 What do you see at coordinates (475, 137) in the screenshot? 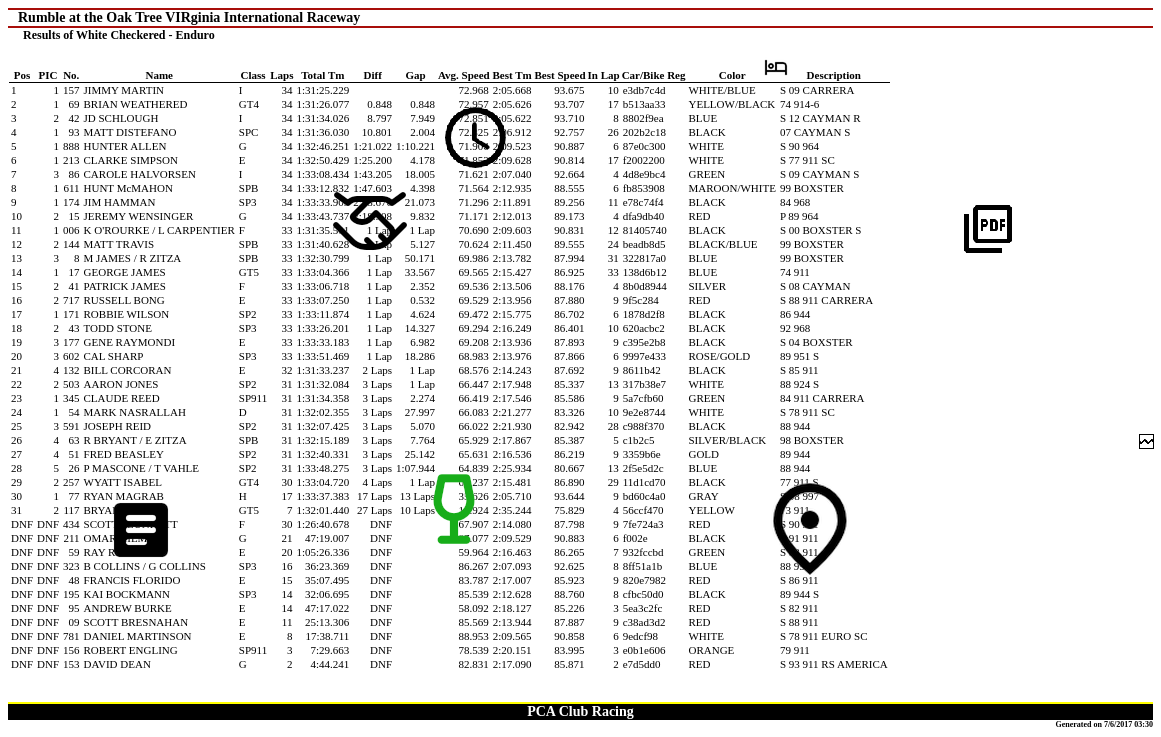
I see `view time or clock settings` at bounding box center [475, 137].